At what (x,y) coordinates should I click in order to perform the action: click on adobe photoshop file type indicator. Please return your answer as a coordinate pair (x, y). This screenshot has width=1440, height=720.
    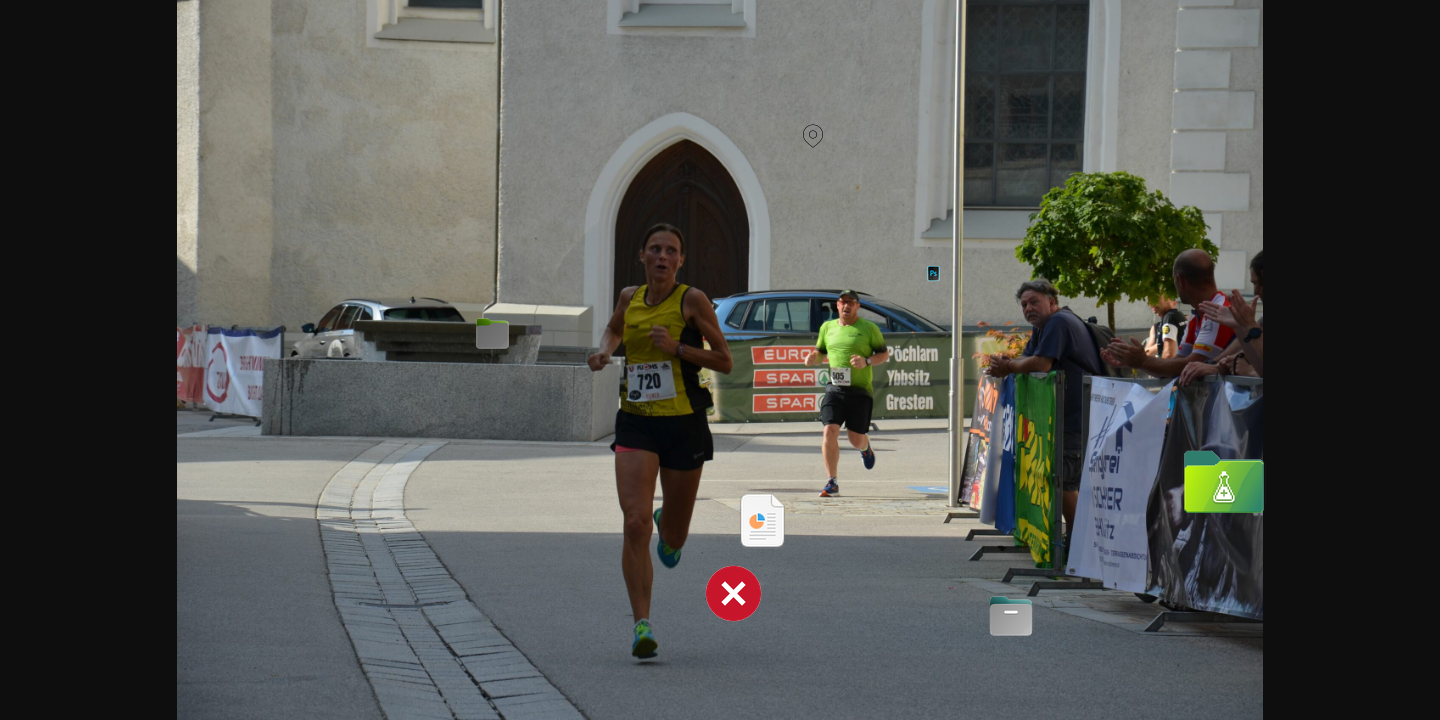
    Looking at the image, I should click on (933, 273).